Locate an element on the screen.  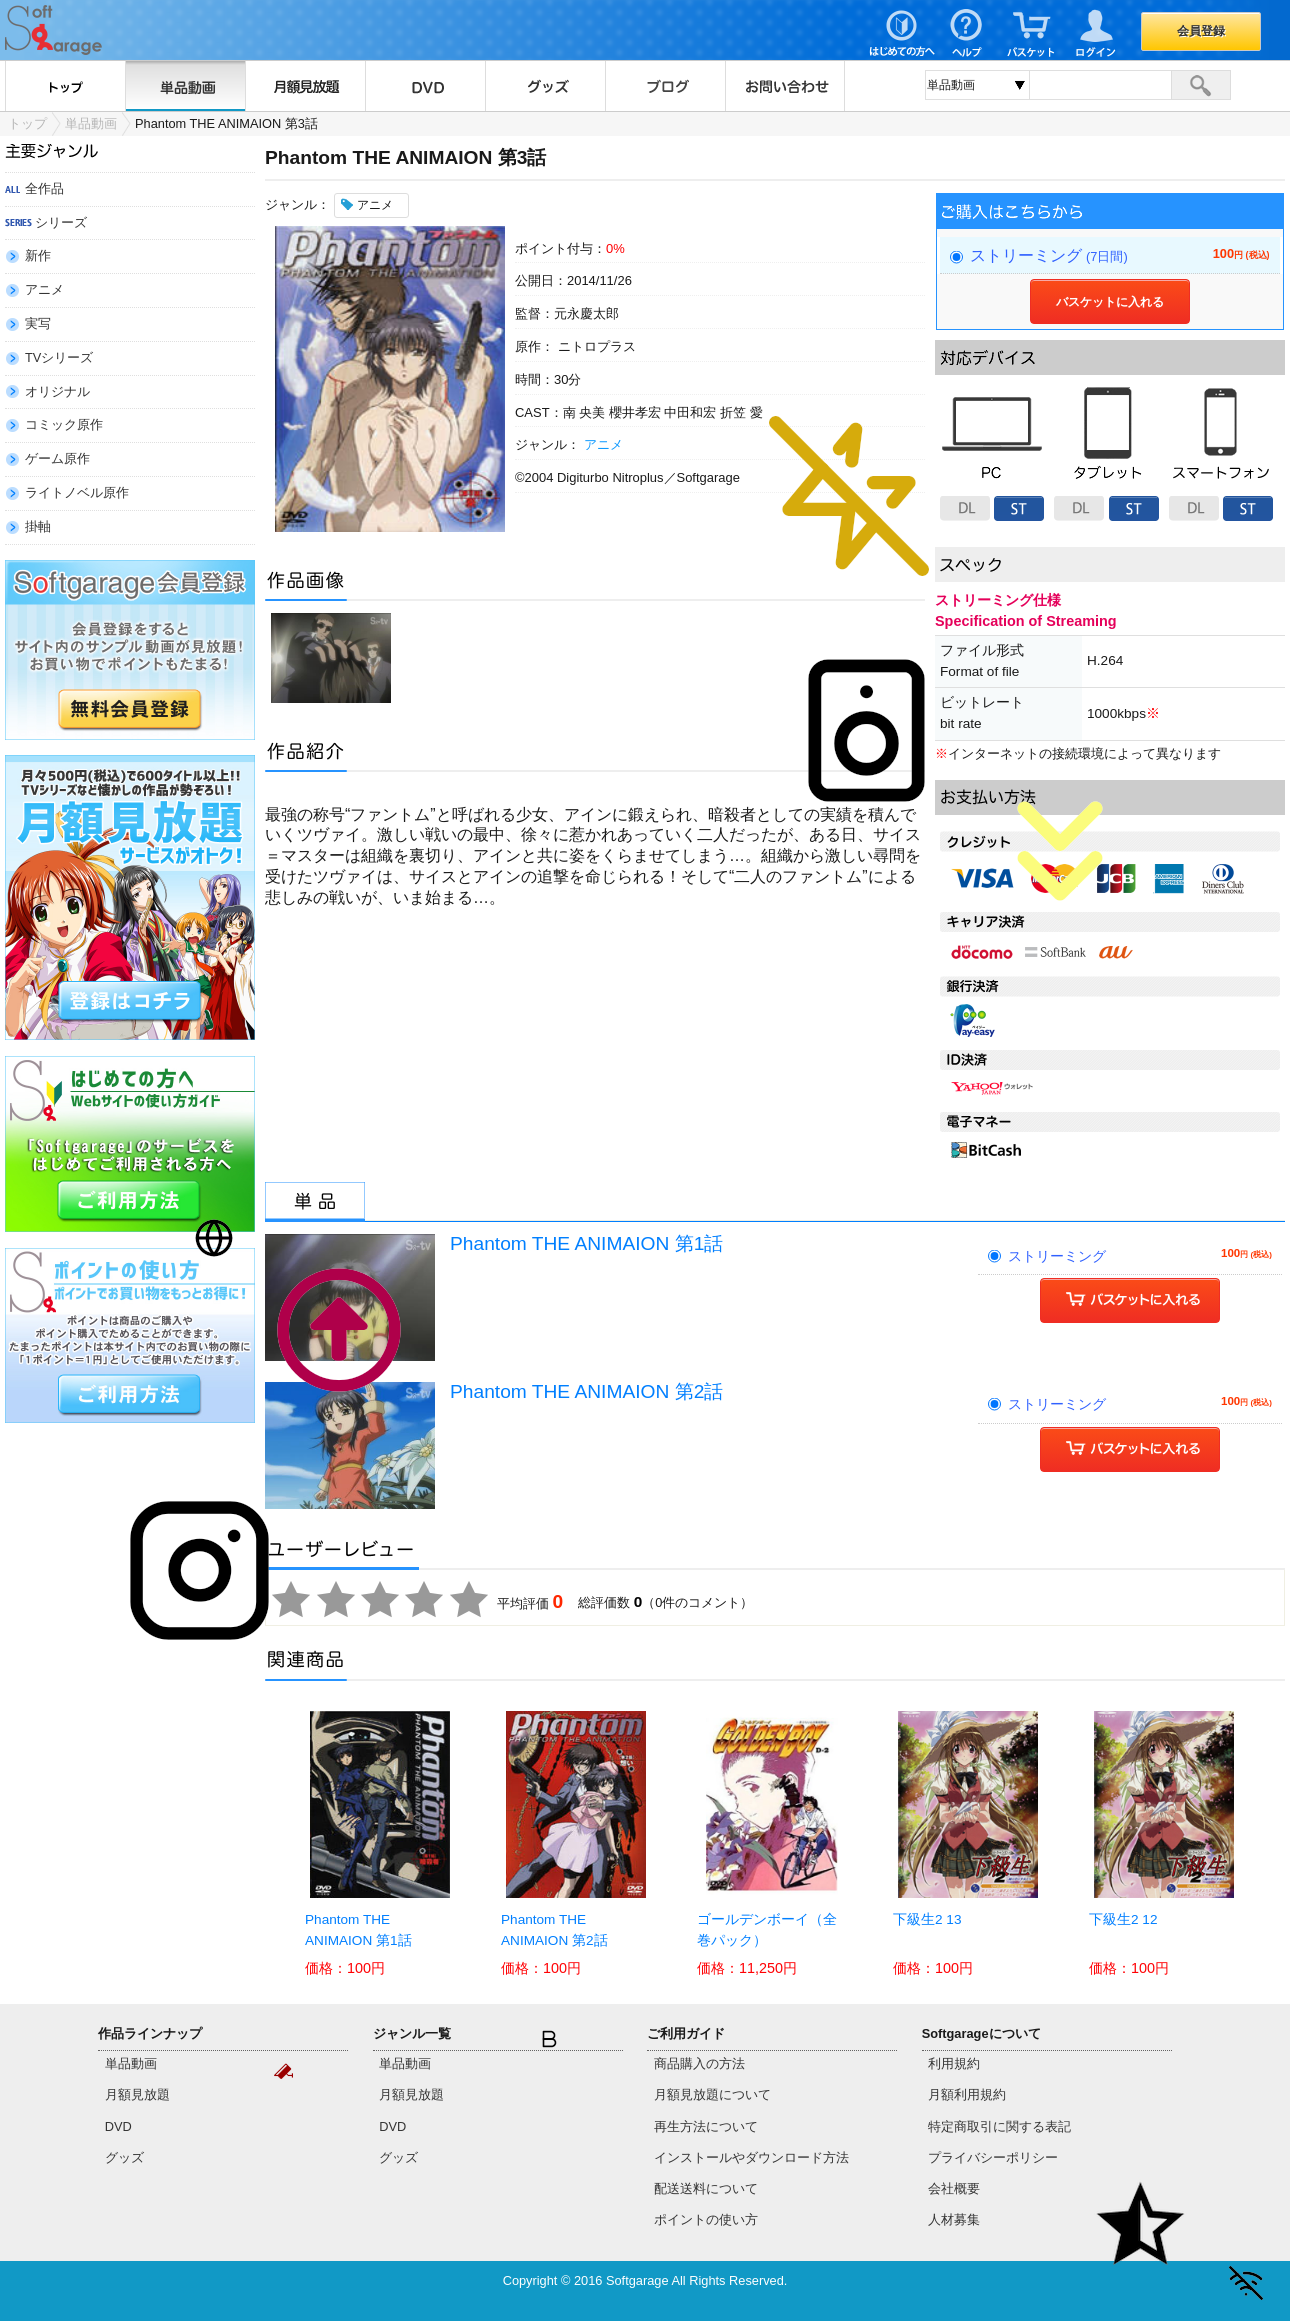
apply bold formatting to selected text is located at coordinates (549, 2039).